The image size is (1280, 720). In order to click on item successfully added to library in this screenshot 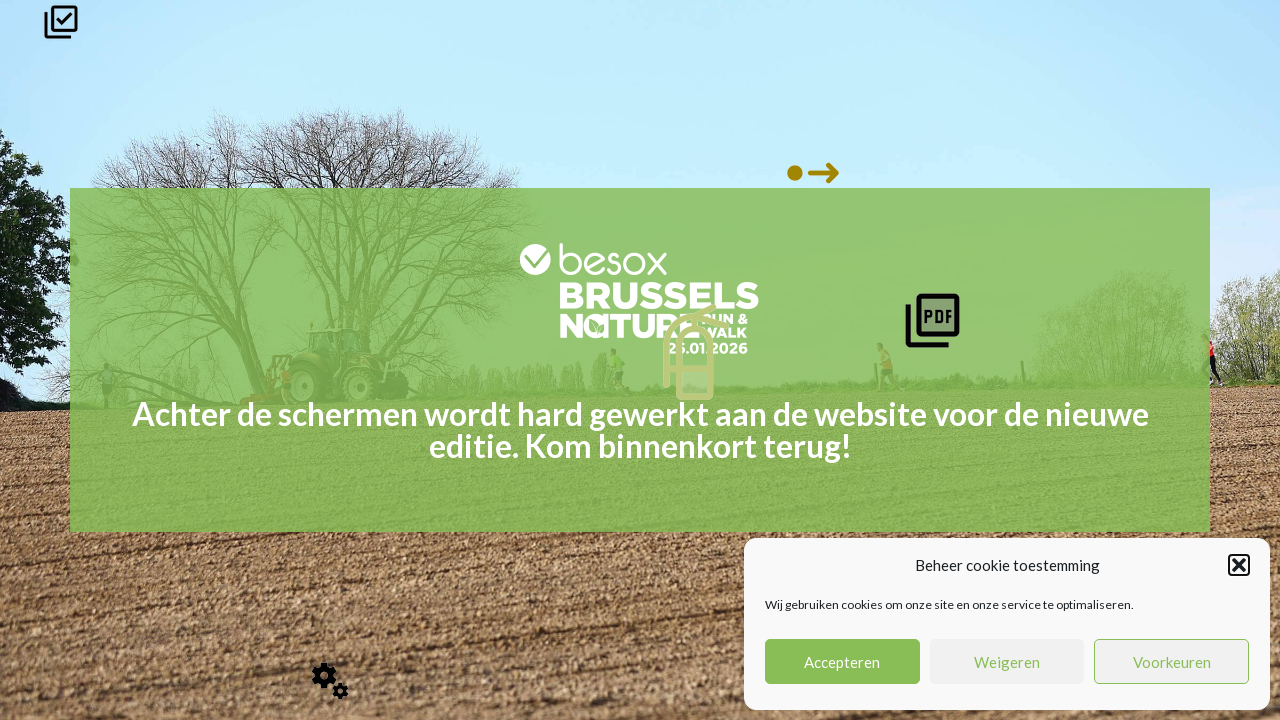, I will do `click(61, 22)`.